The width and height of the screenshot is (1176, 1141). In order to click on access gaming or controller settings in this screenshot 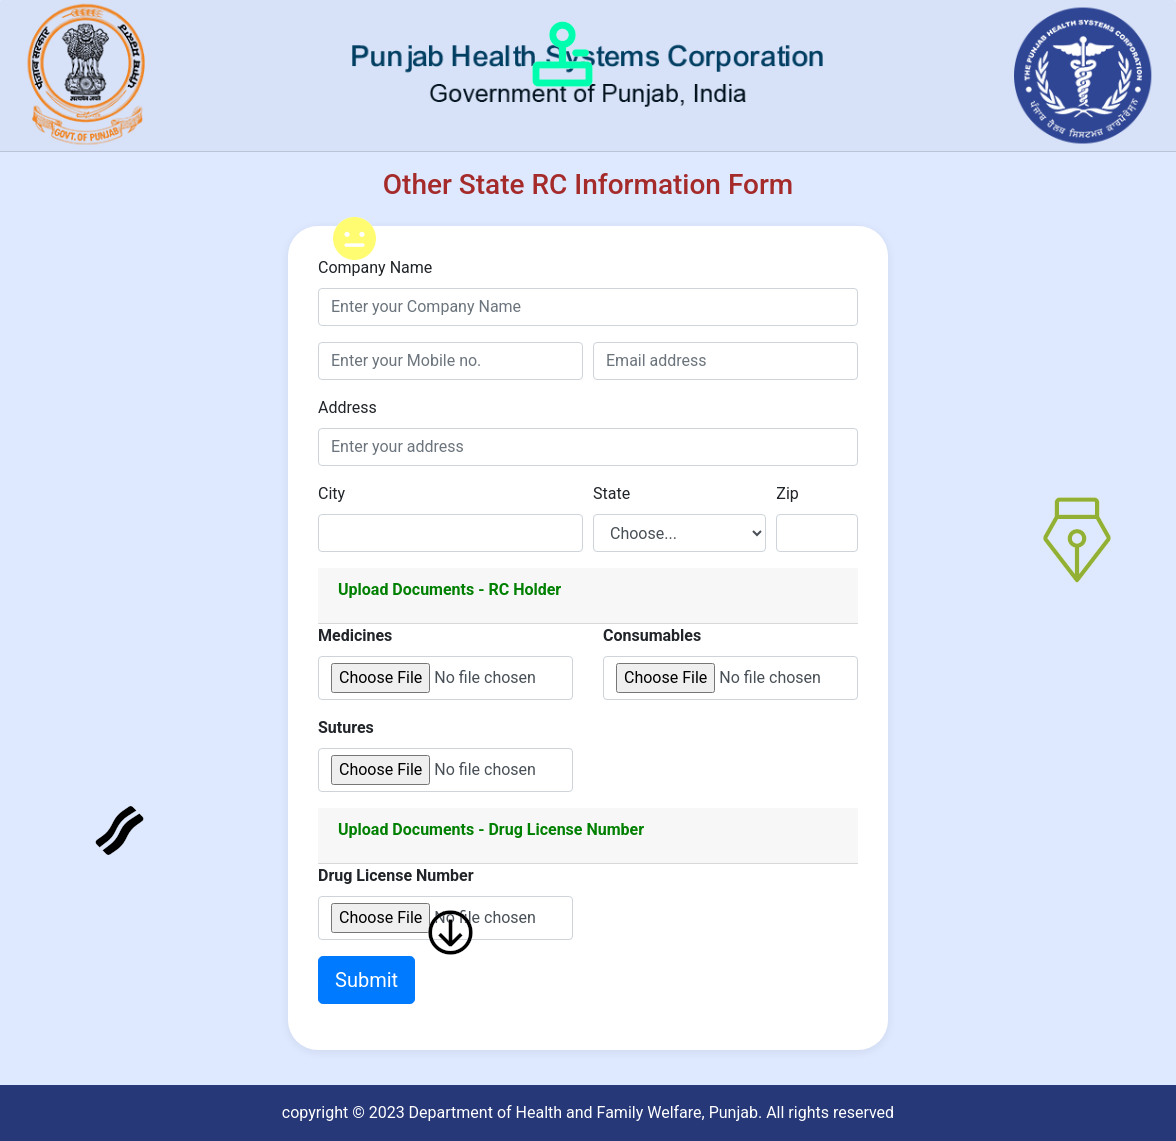, I will do `click(562, 56)`.